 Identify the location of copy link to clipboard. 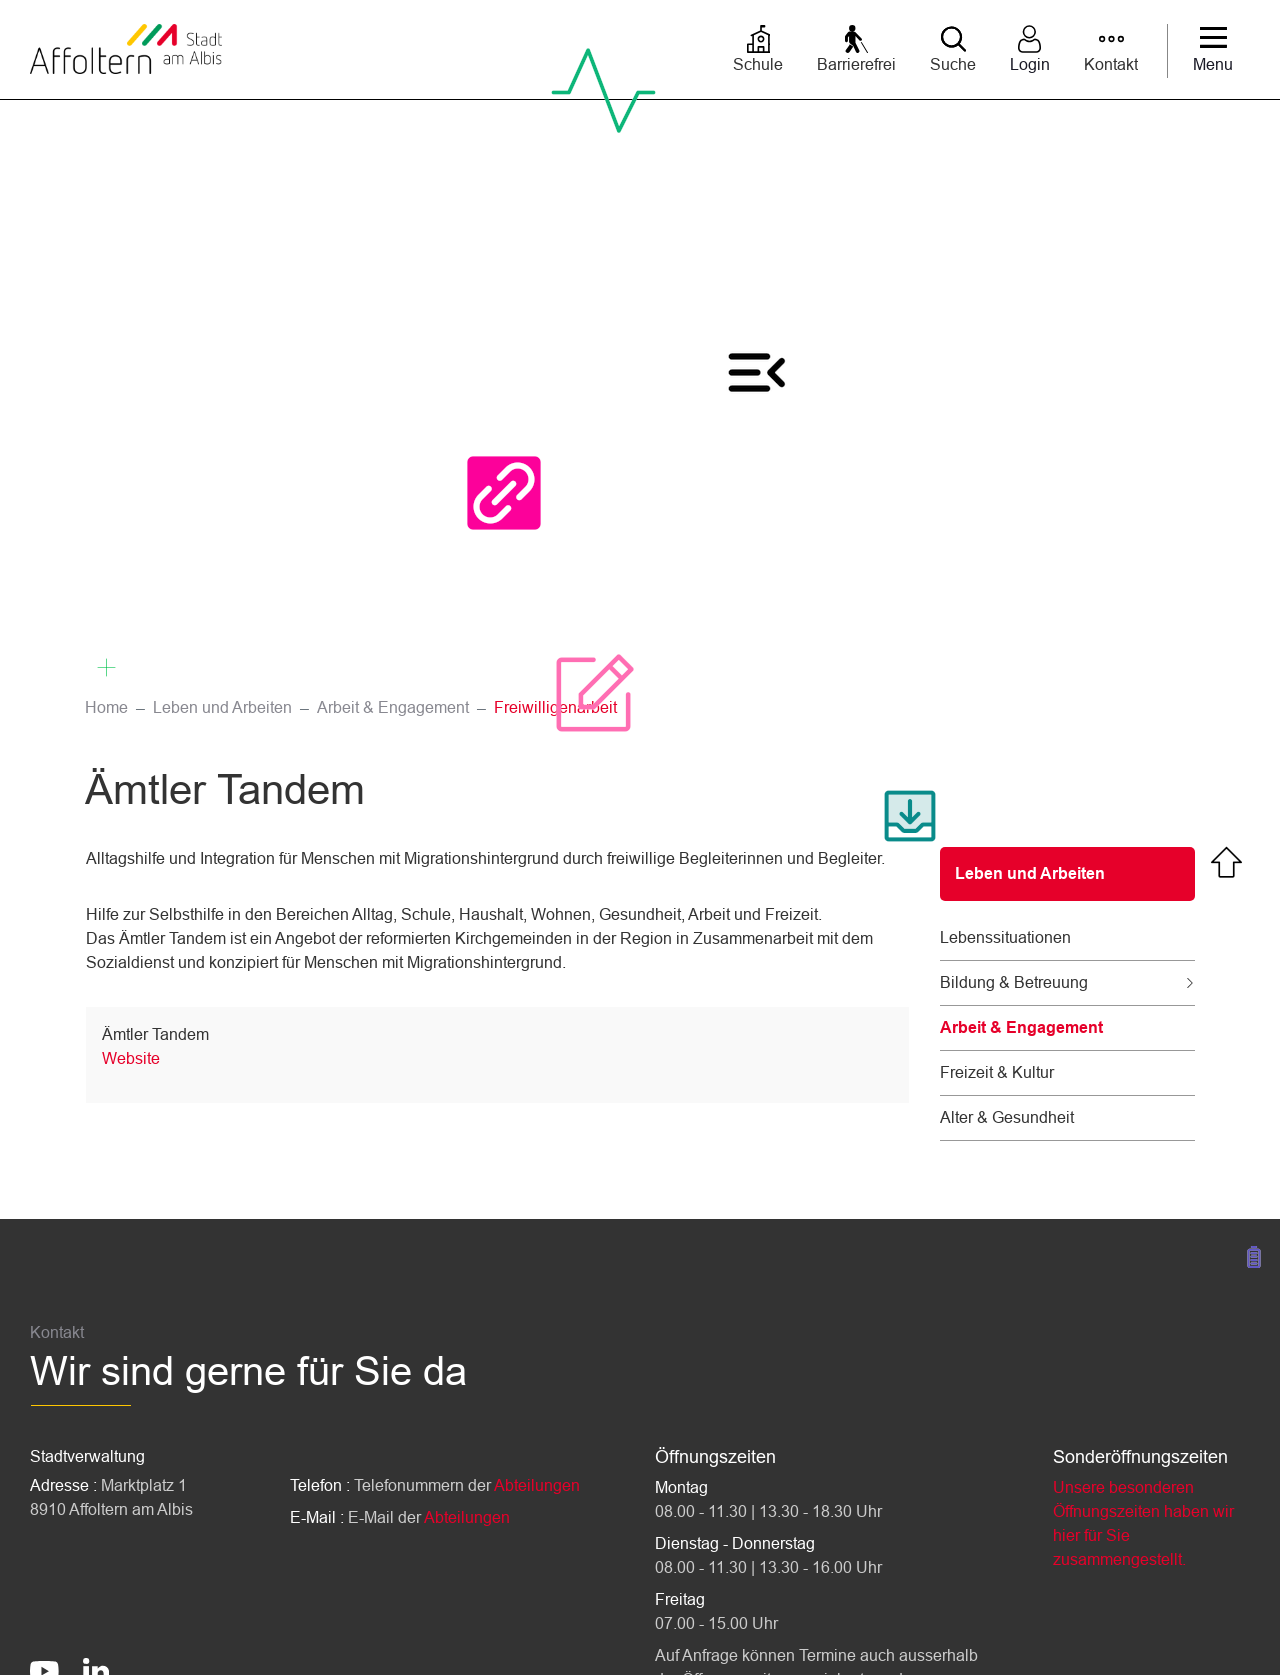
(504, 493).